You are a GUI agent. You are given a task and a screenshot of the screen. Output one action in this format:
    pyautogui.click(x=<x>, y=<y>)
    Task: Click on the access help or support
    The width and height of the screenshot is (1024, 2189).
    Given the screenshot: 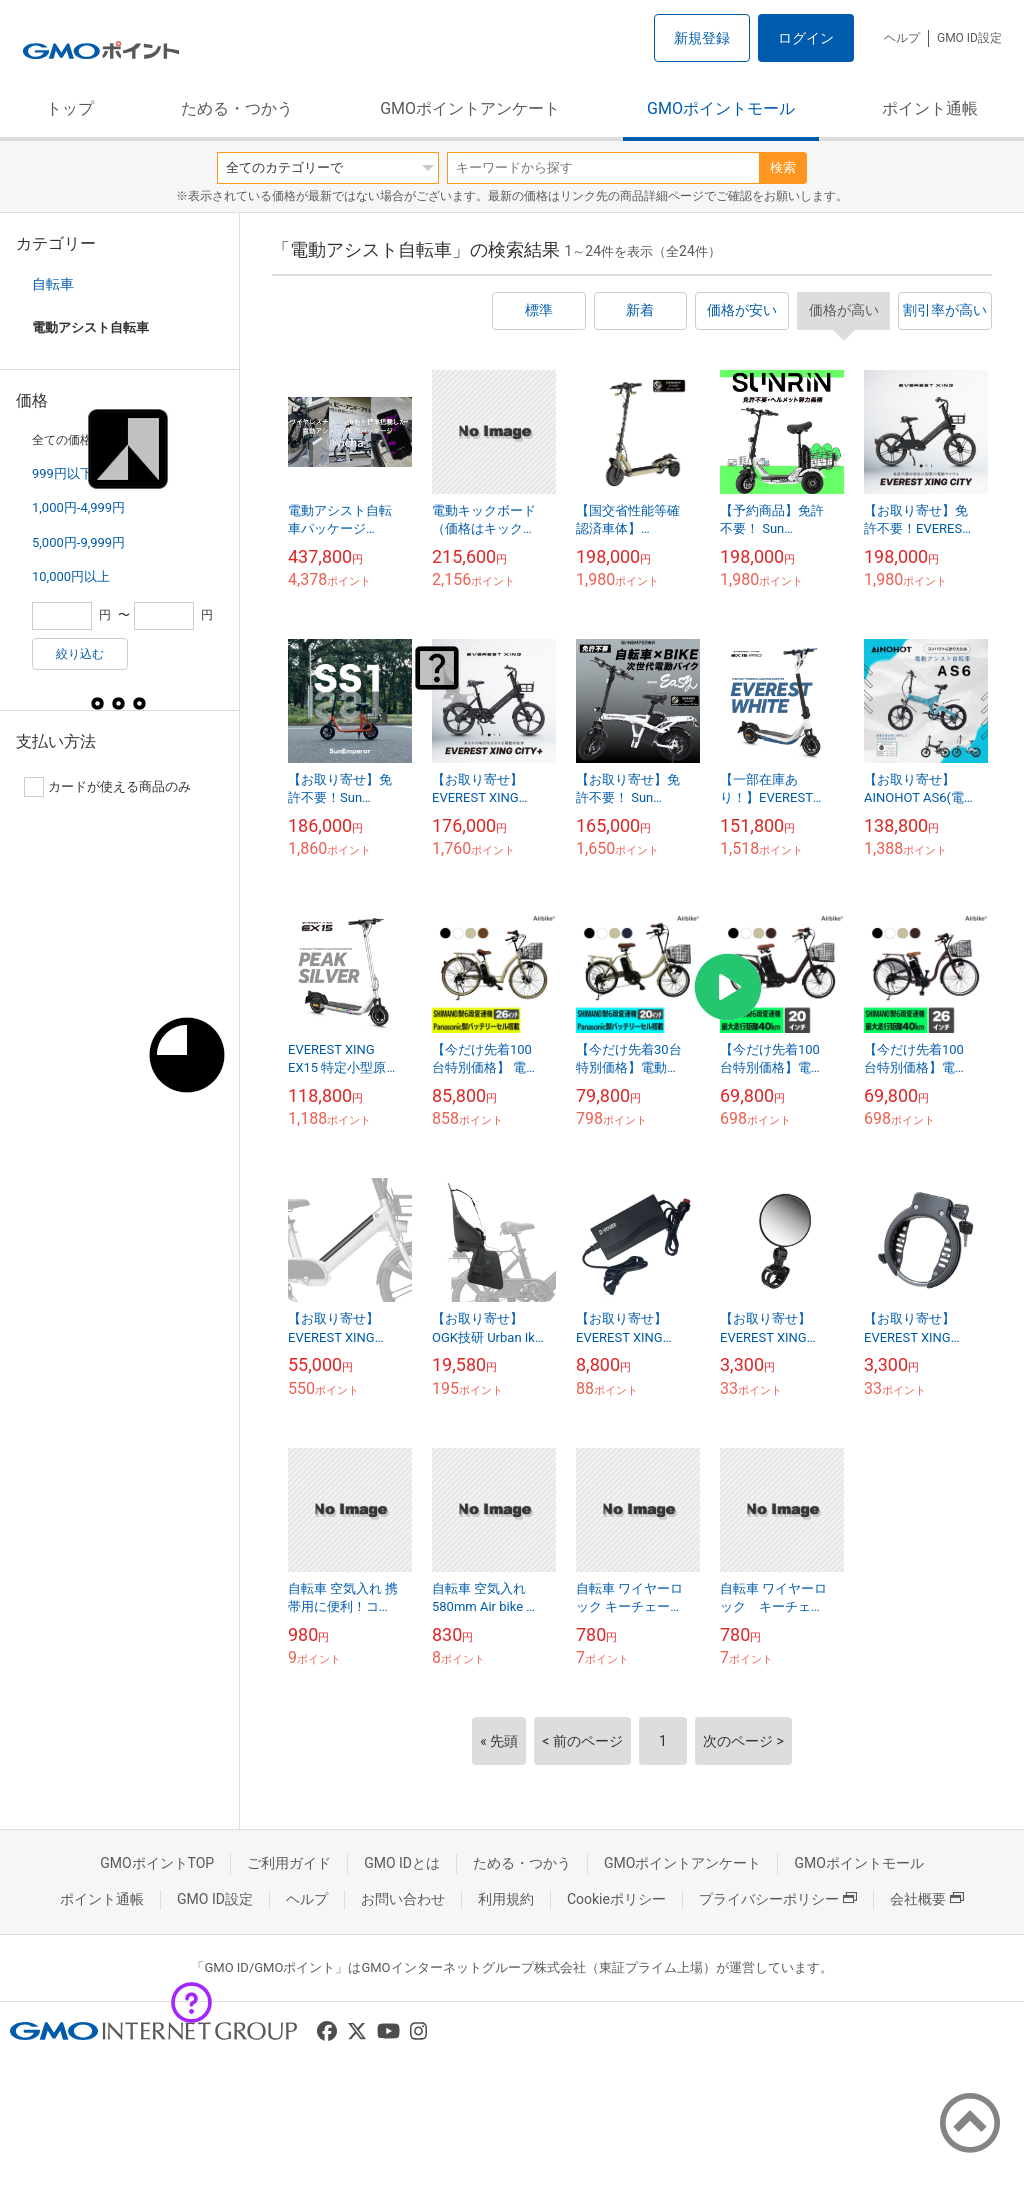 What is the action you would take?
    pyautogui.click(x=191, y=2002)
    